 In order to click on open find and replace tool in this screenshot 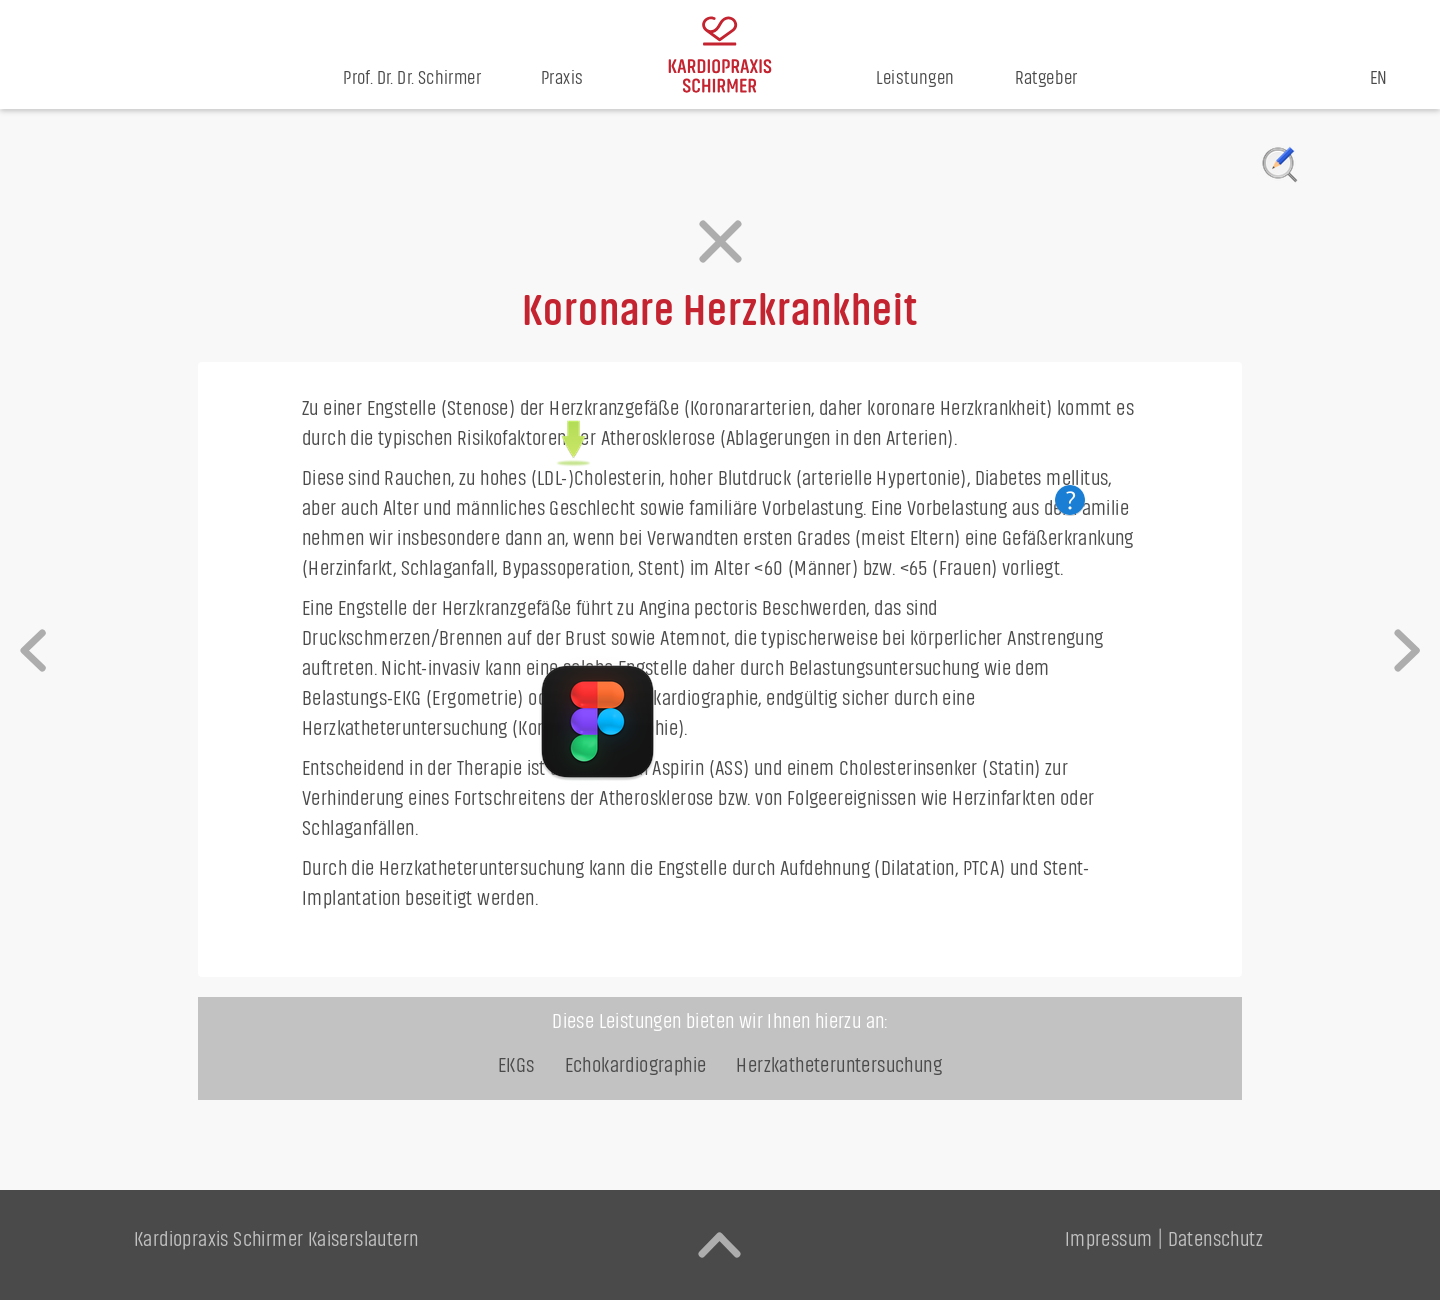, I will do `click(1280, 165)`.